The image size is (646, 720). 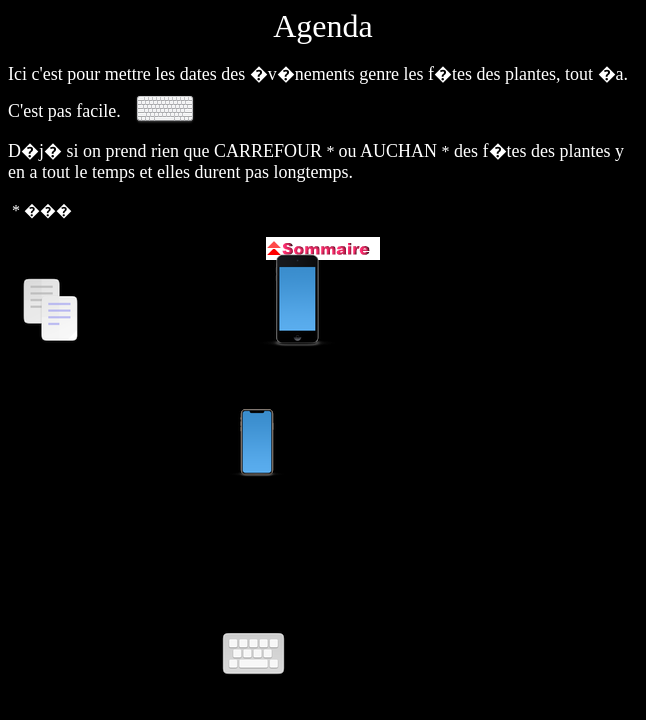 I want to click on indicates keyboard is connected, so click(x=165, y=109).